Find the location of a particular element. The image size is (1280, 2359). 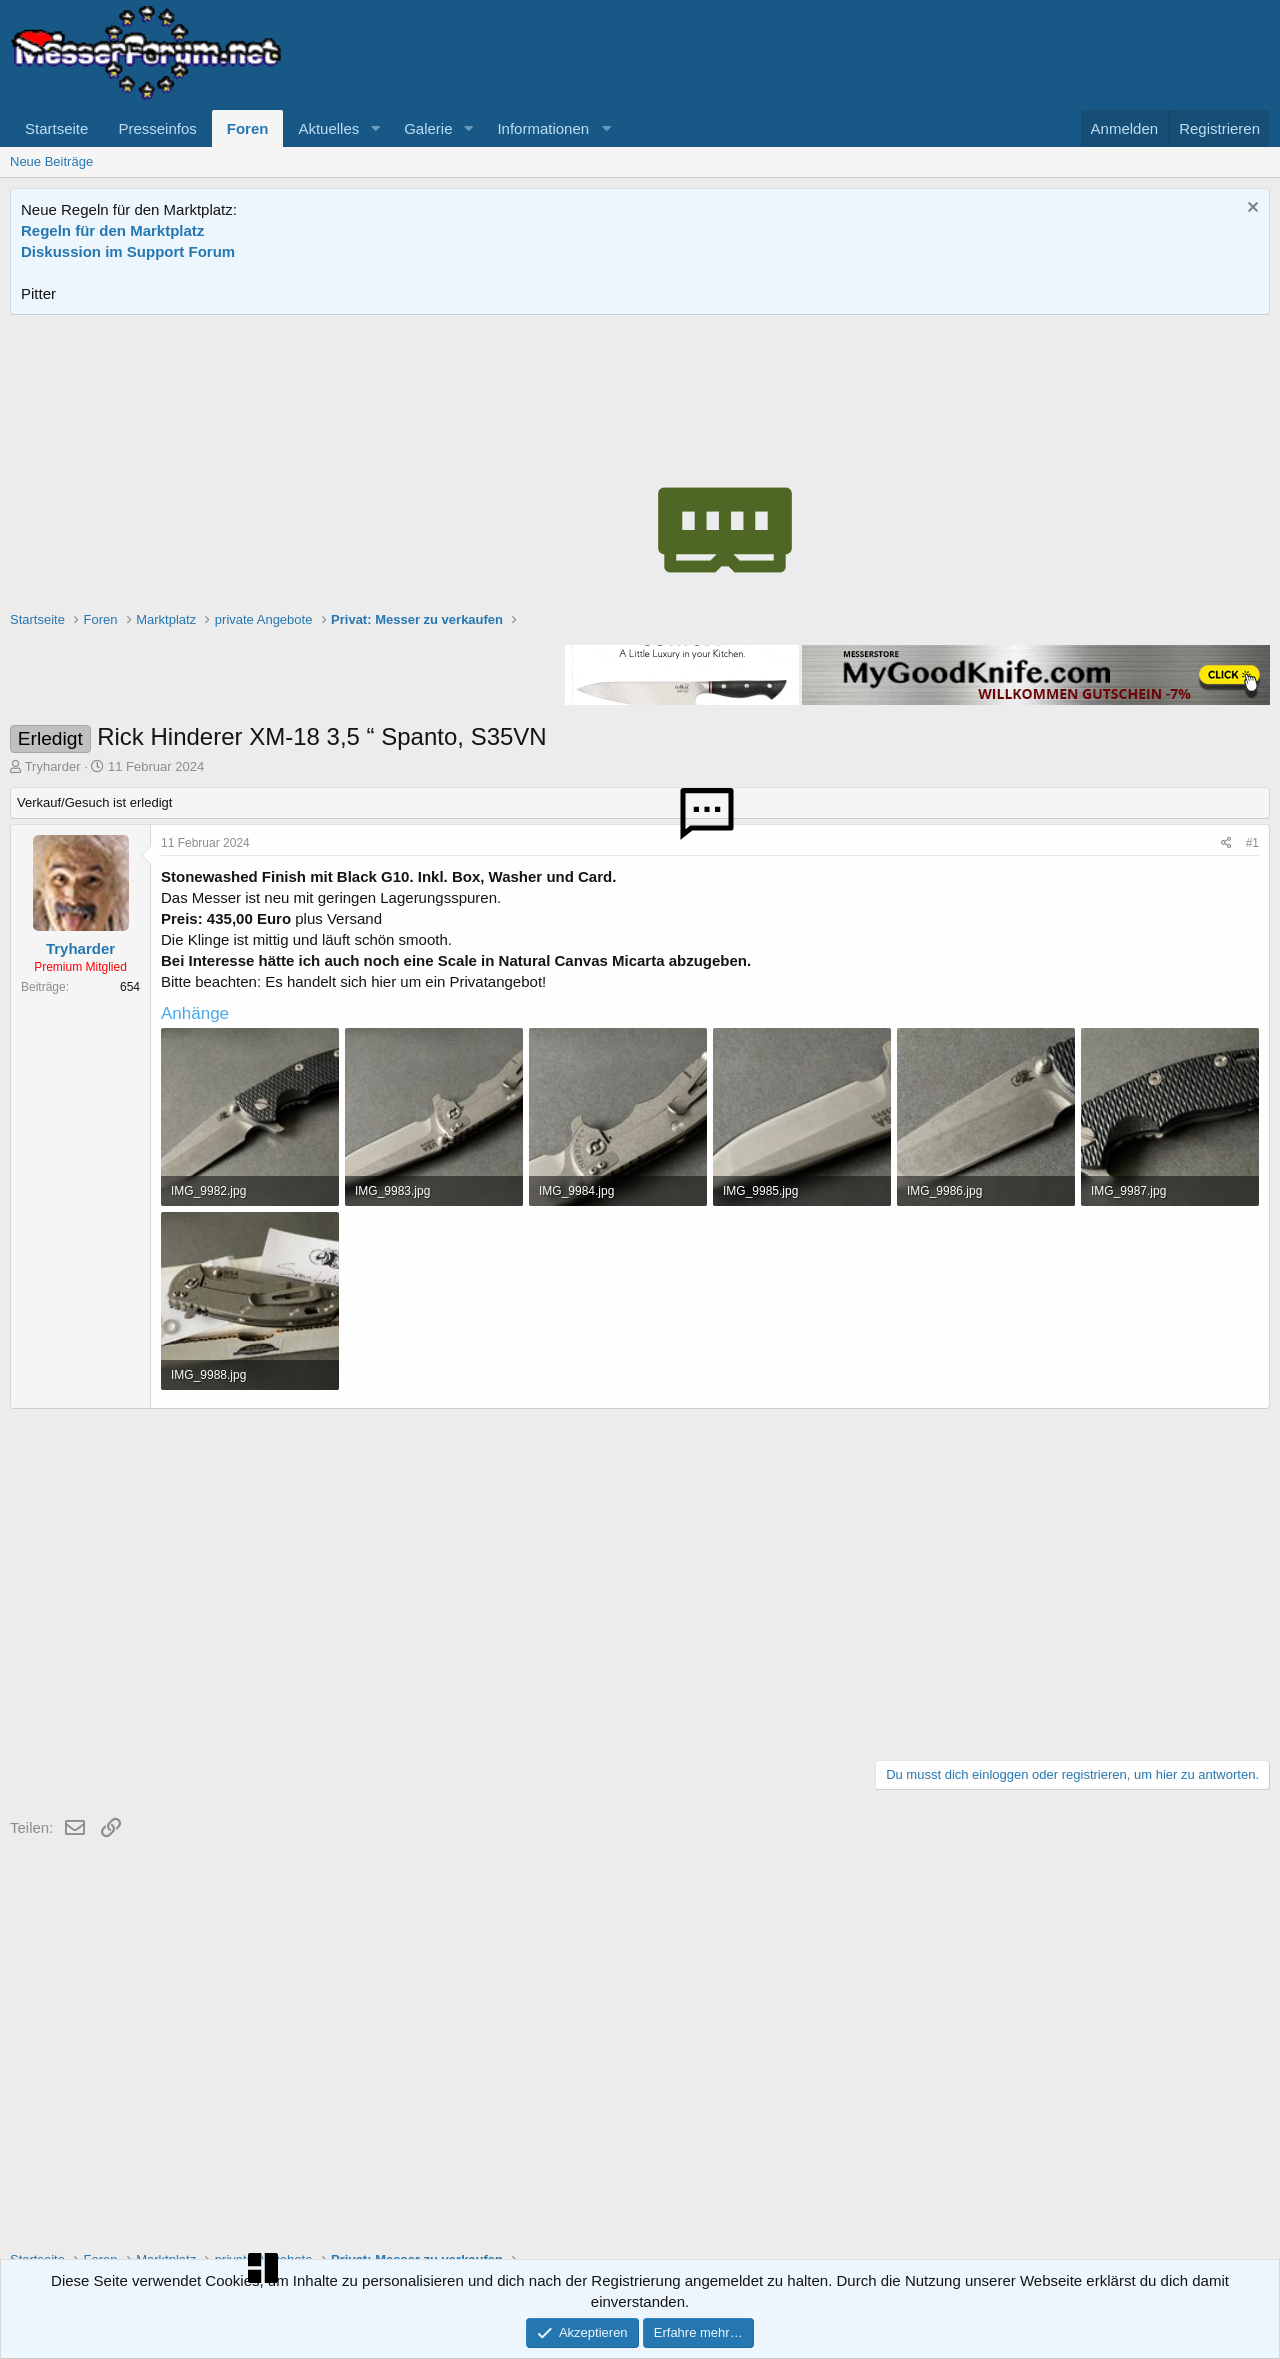

view RAM or memory usage is located at coordinates (725, 530).